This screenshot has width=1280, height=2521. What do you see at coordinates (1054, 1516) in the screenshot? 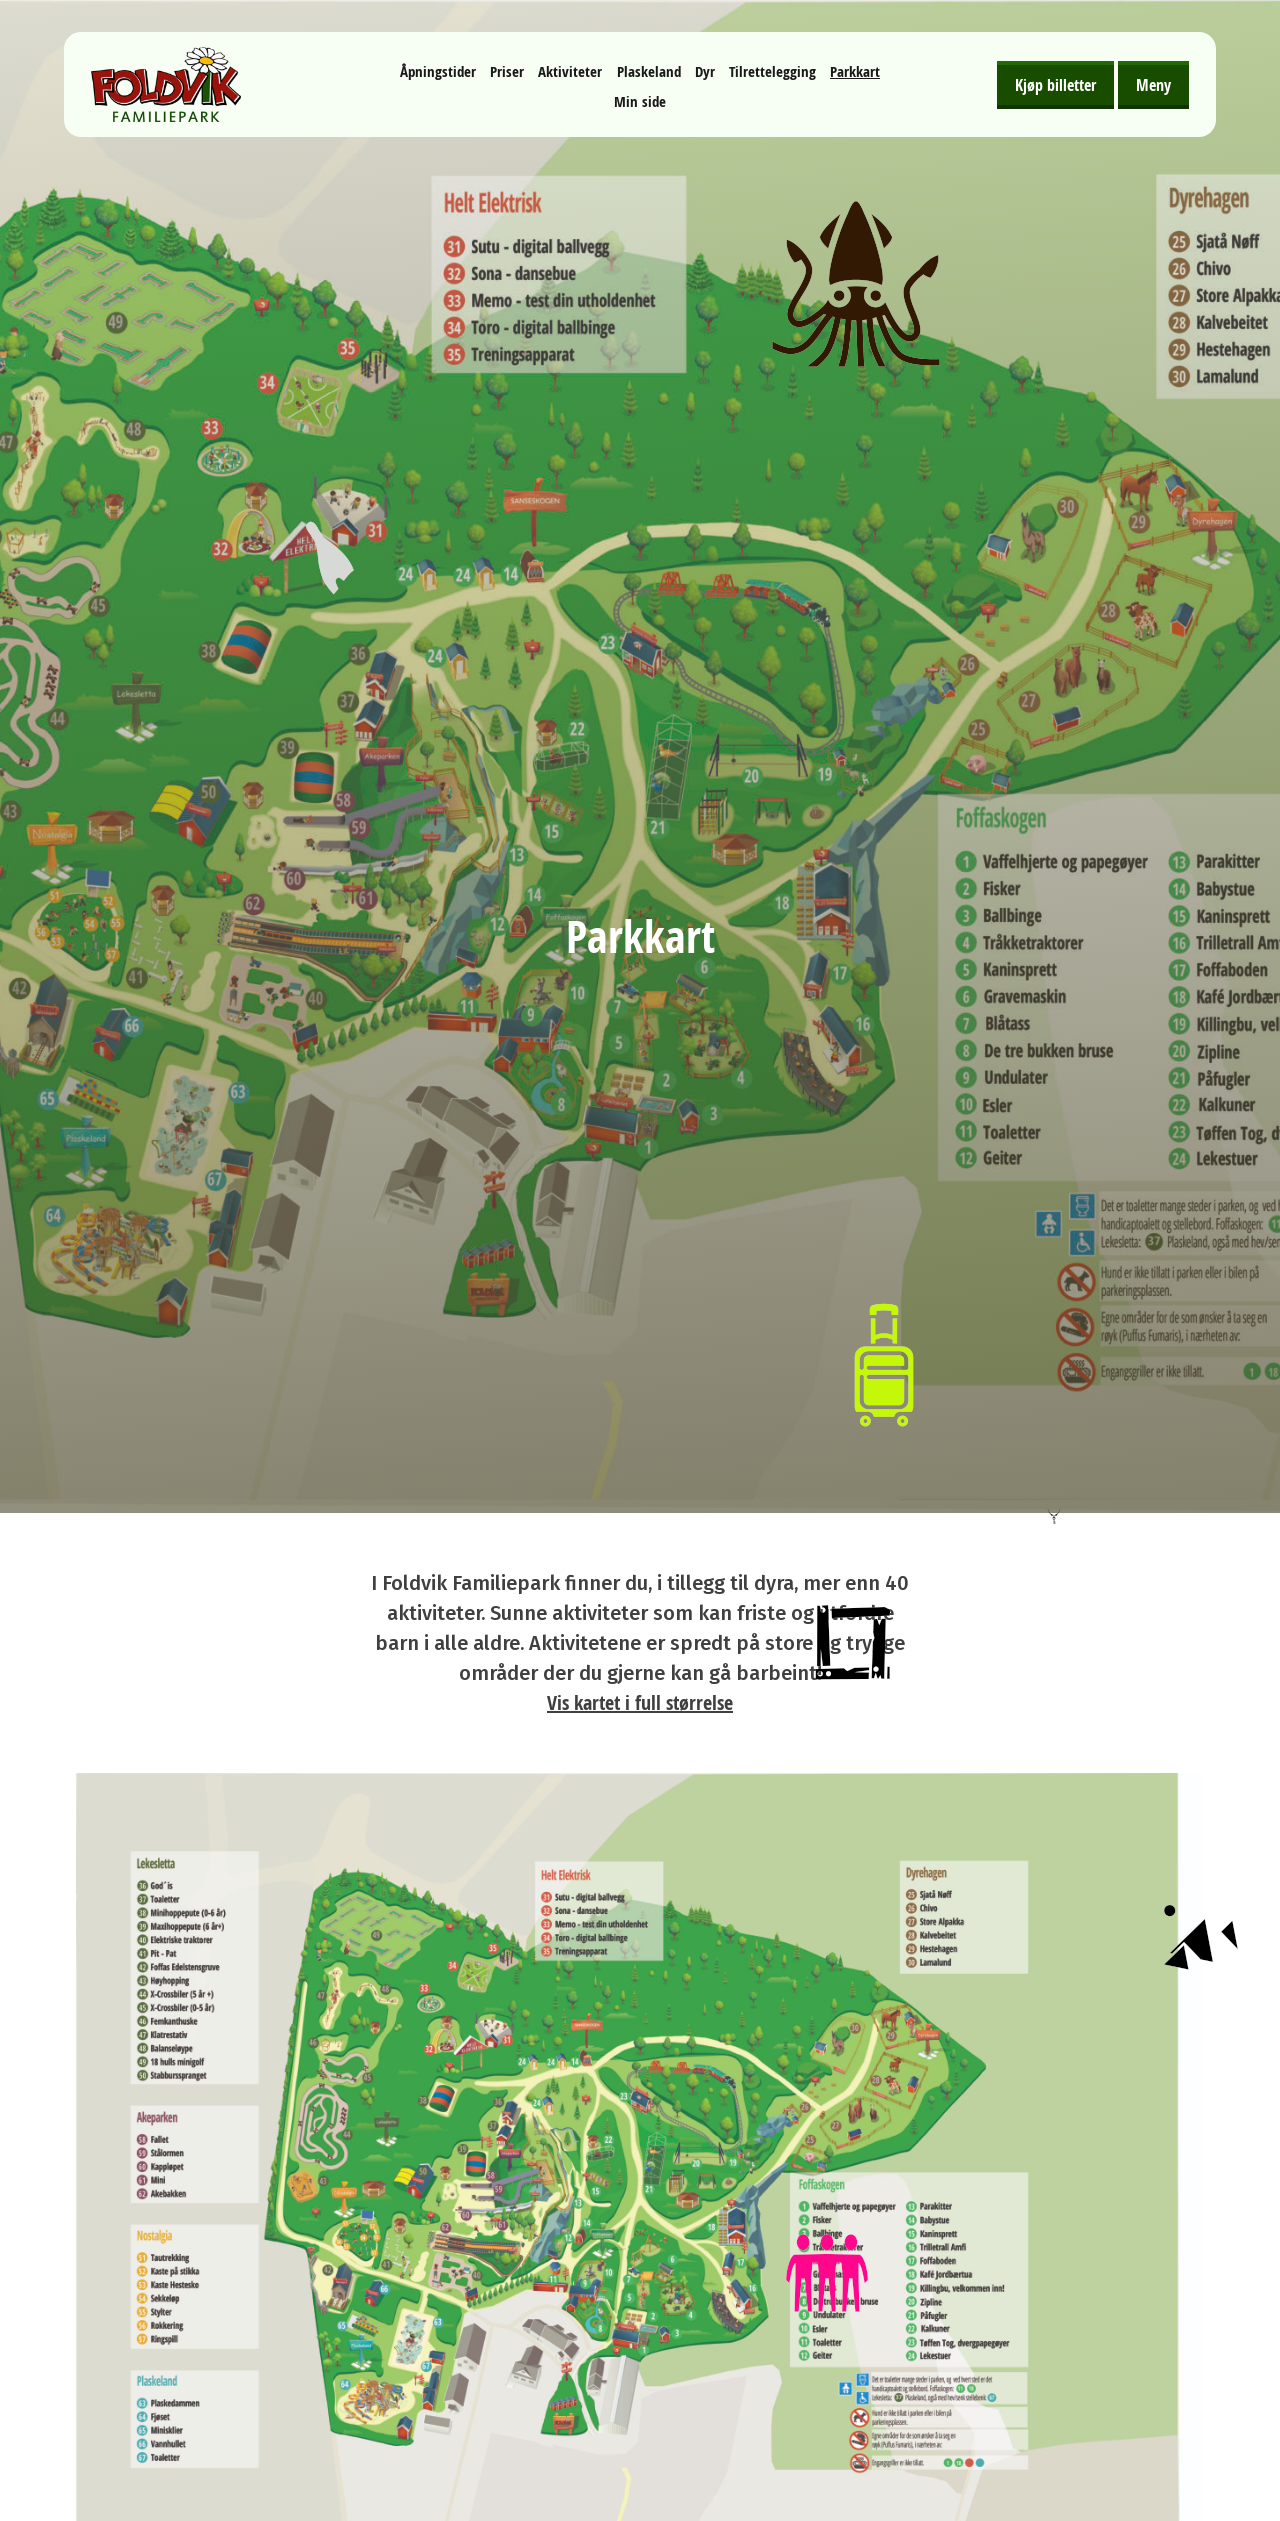
I see `decorative key item or accessory in a game inventory` at bounding box center [1054, 1516].